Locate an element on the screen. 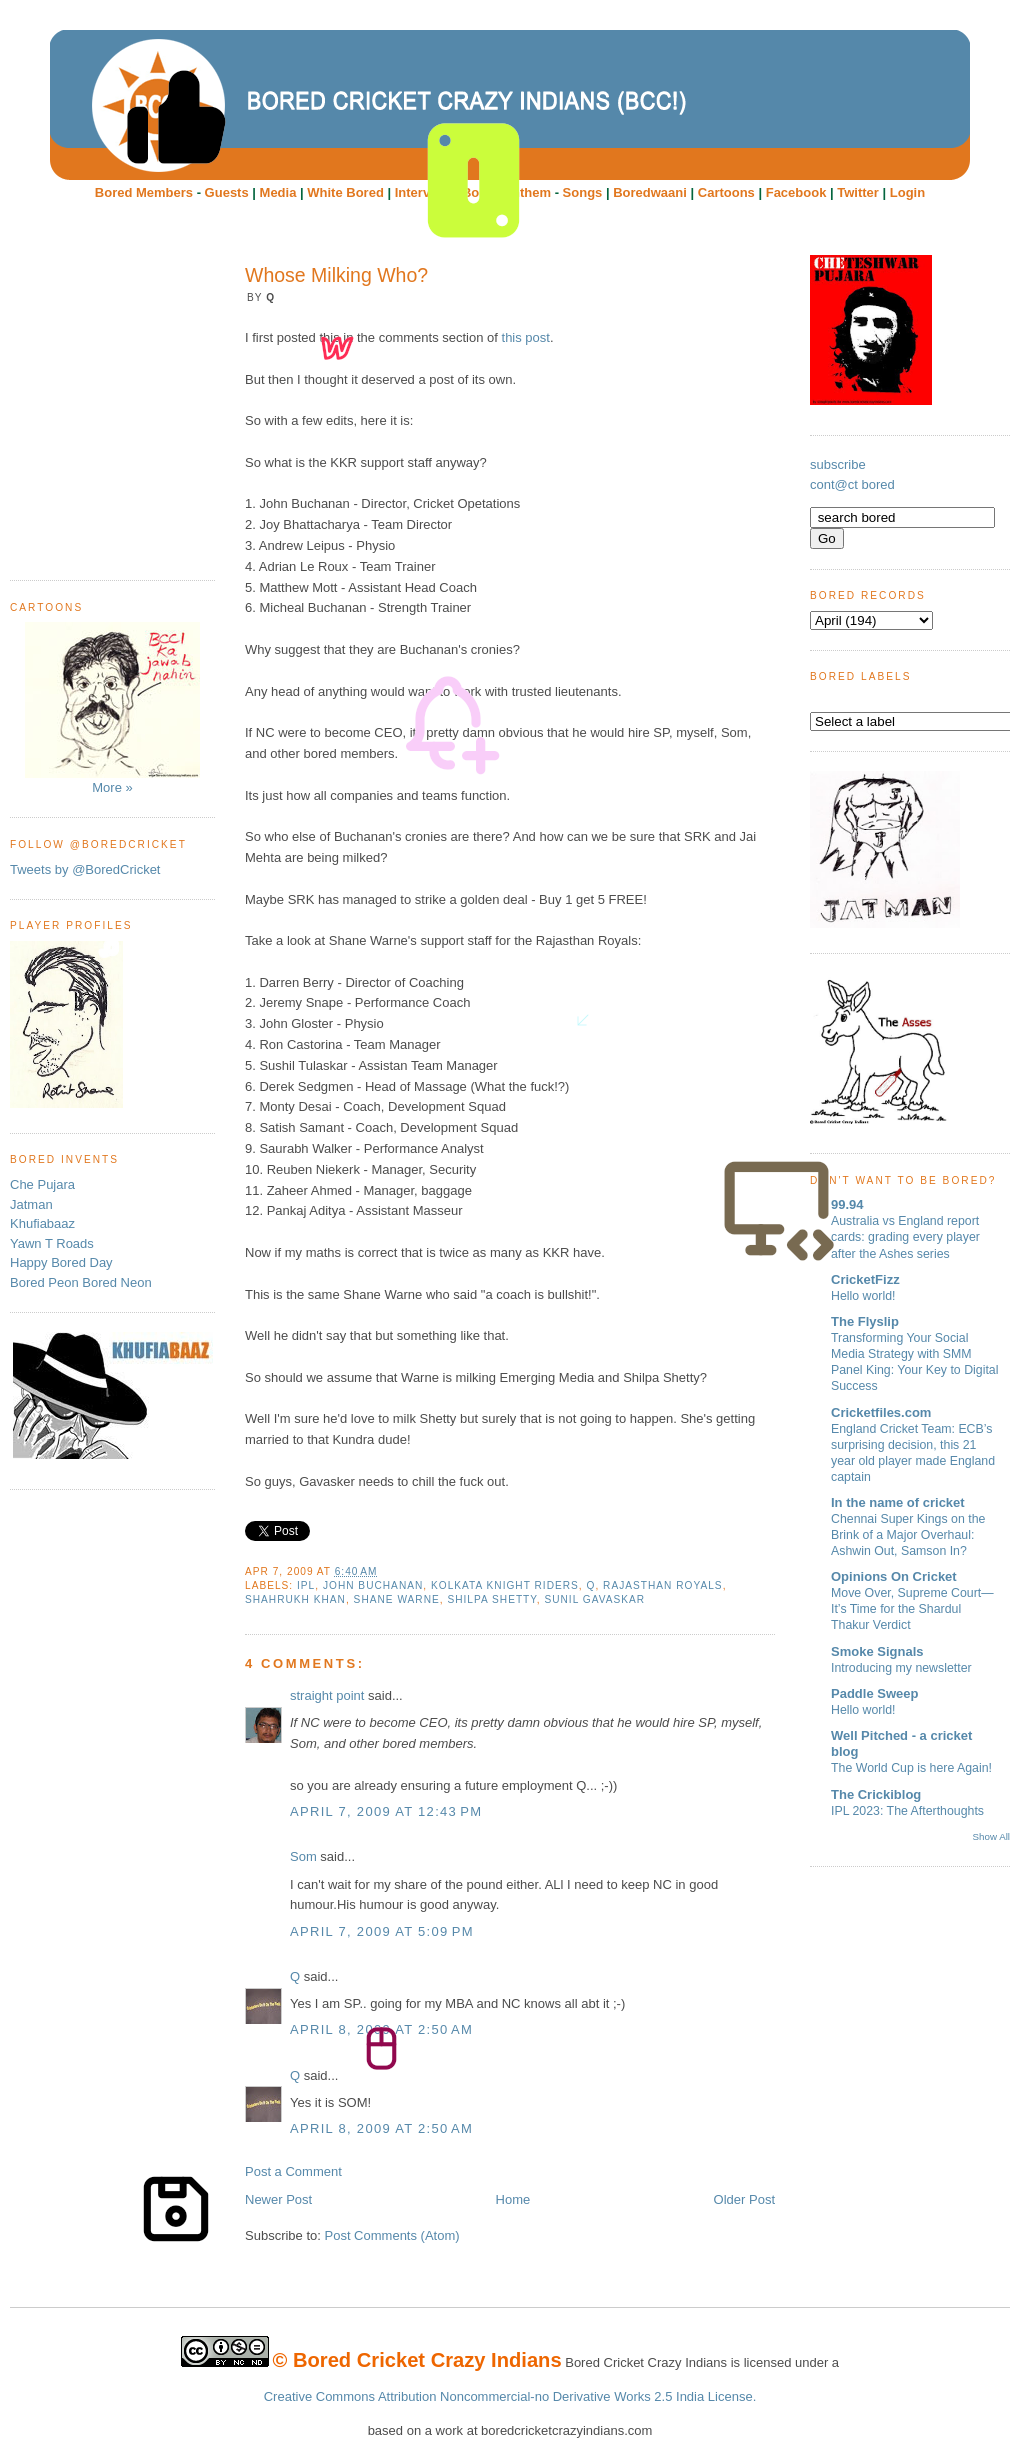 This screenshot has width=1020, height=2464. mouse input device indicator is located at coordinates (381, 2048).